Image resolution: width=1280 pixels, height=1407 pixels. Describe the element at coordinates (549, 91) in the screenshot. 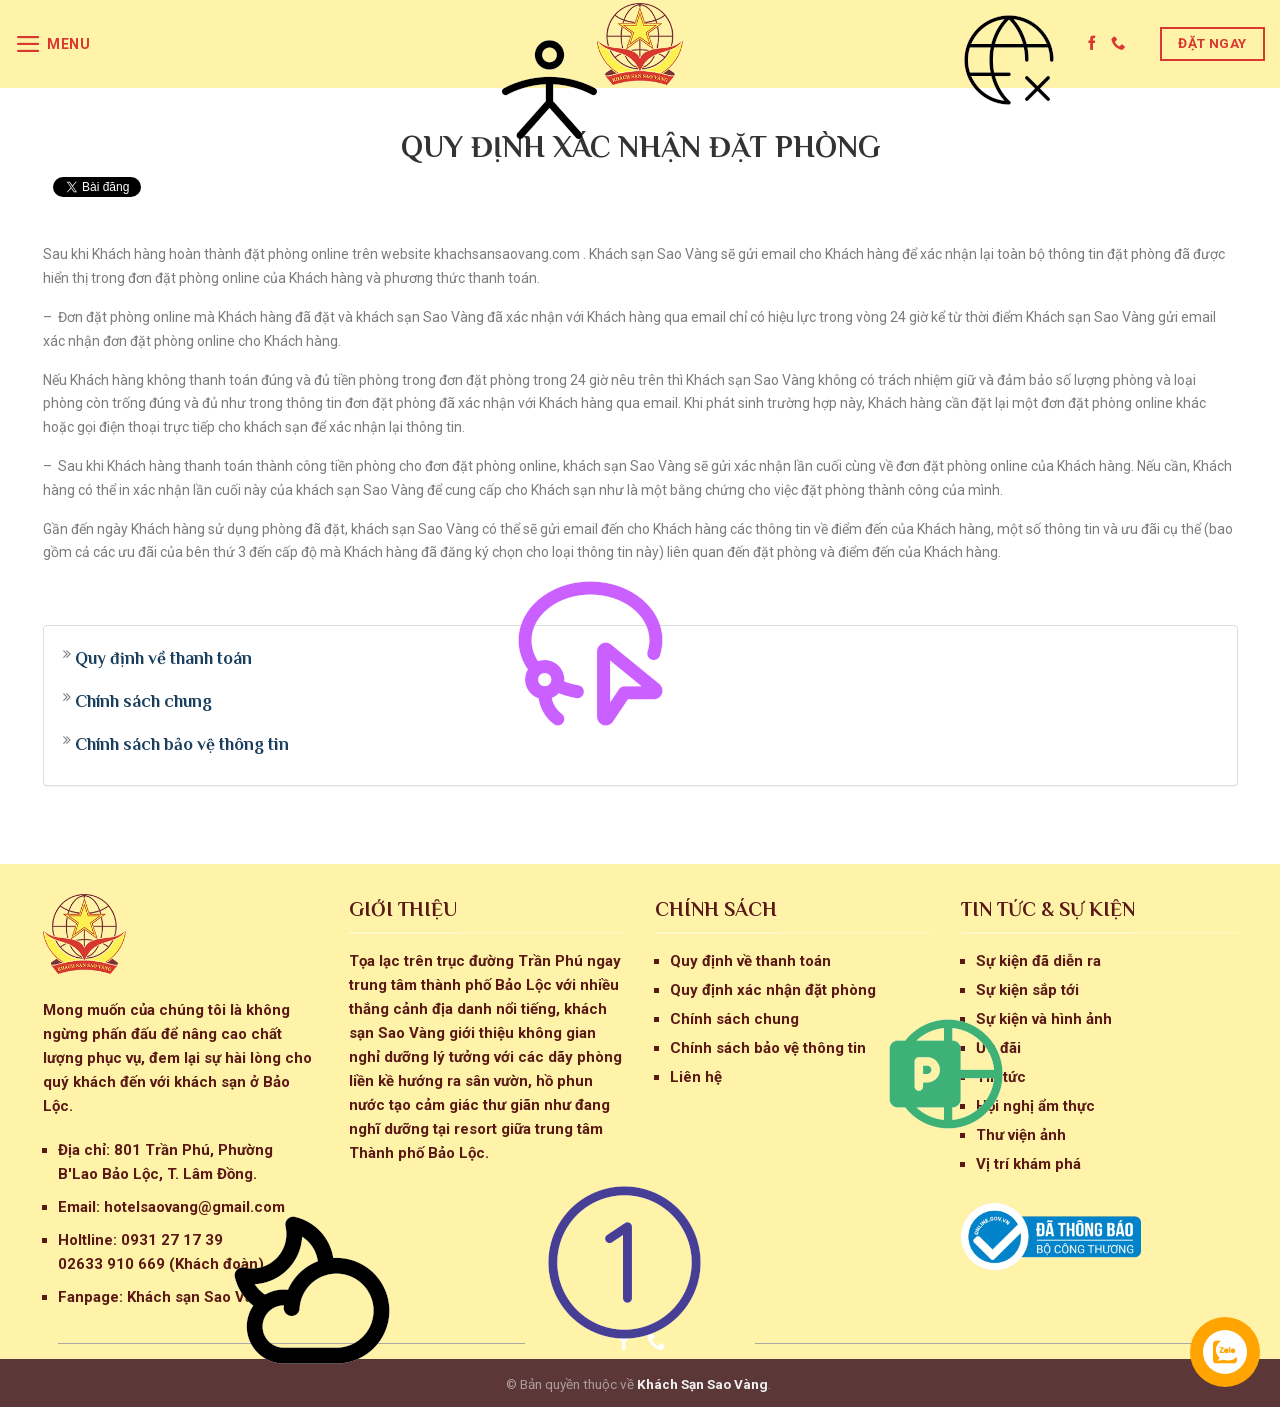

I see `view user profile` at that location.